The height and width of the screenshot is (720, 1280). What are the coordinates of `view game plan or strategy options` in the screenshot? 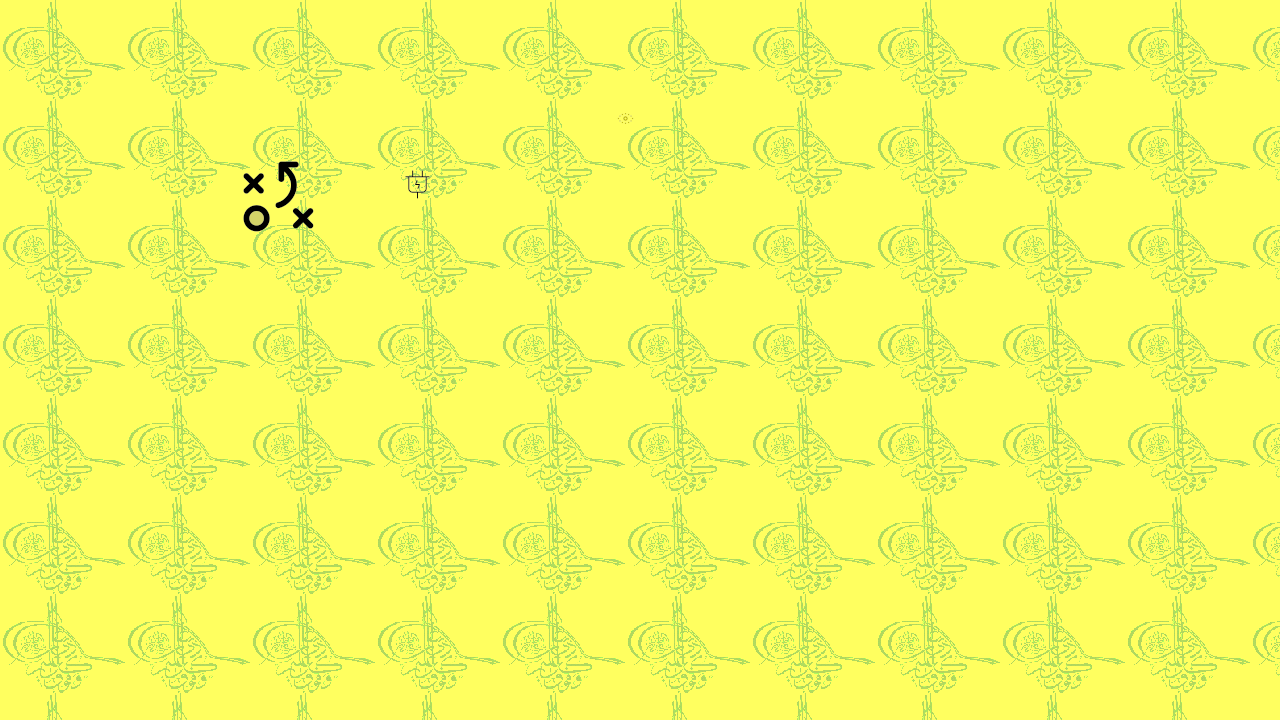 It's located at (275, 196).